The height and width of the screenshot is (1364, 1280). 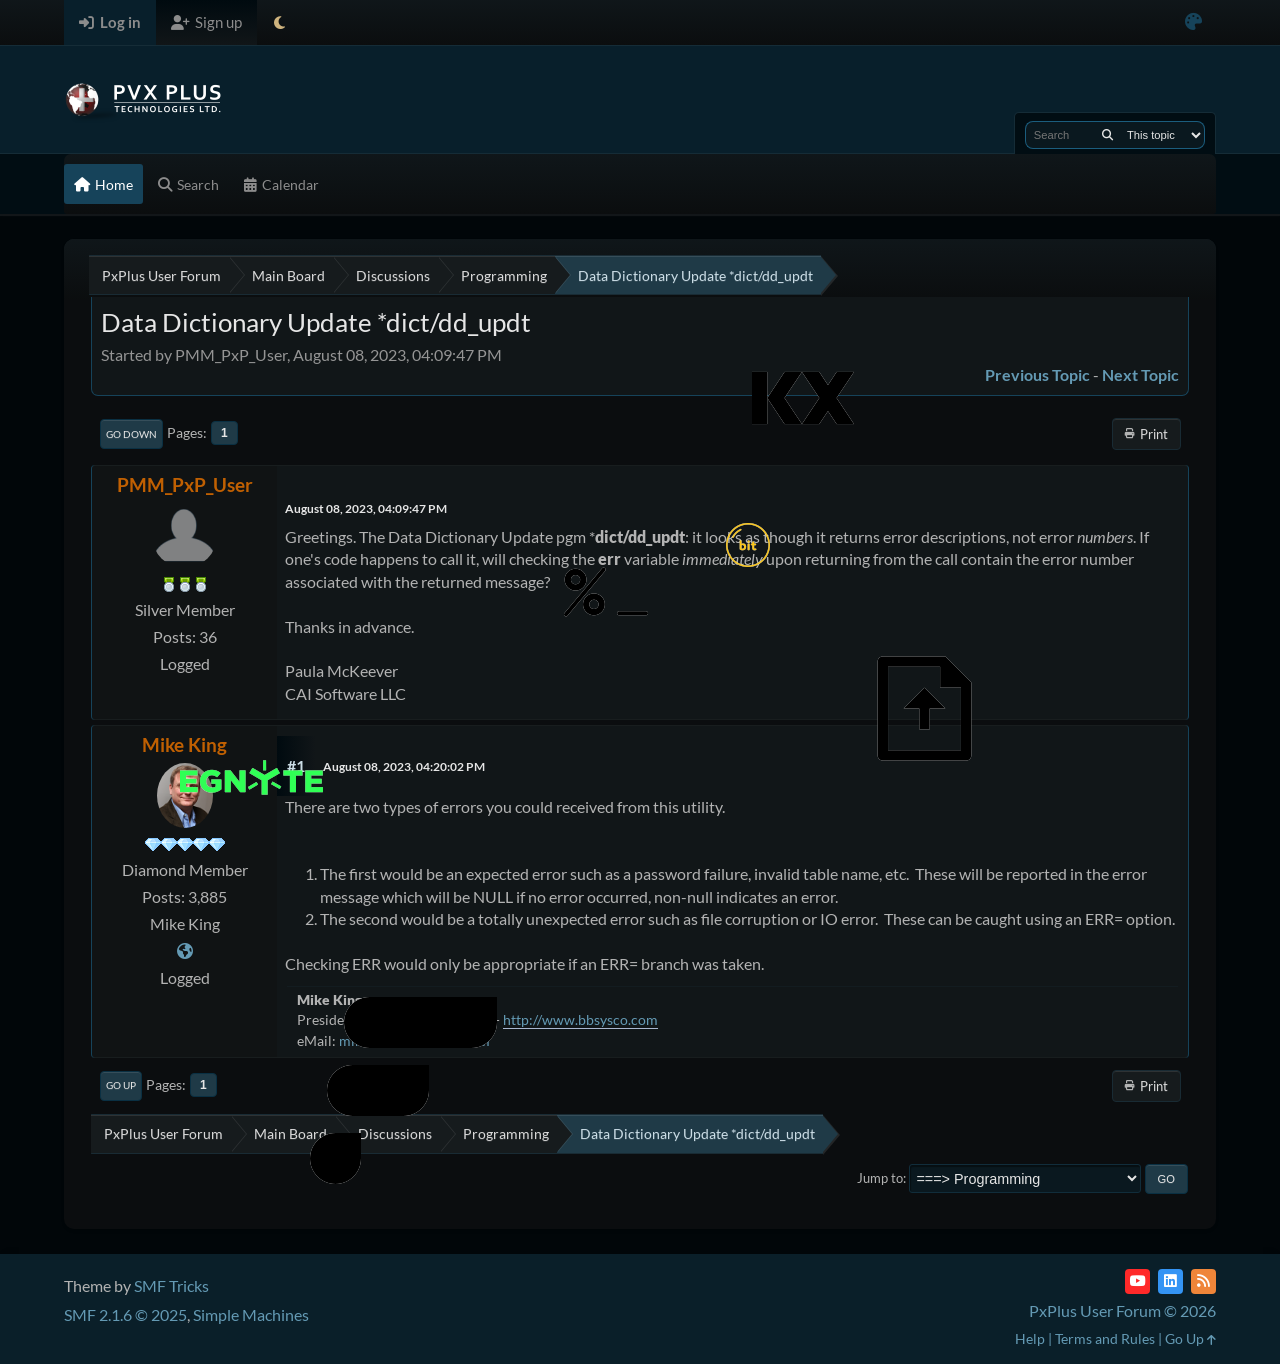 I want to click on open egnyte cloud storage app, so click(x=251, y=777).